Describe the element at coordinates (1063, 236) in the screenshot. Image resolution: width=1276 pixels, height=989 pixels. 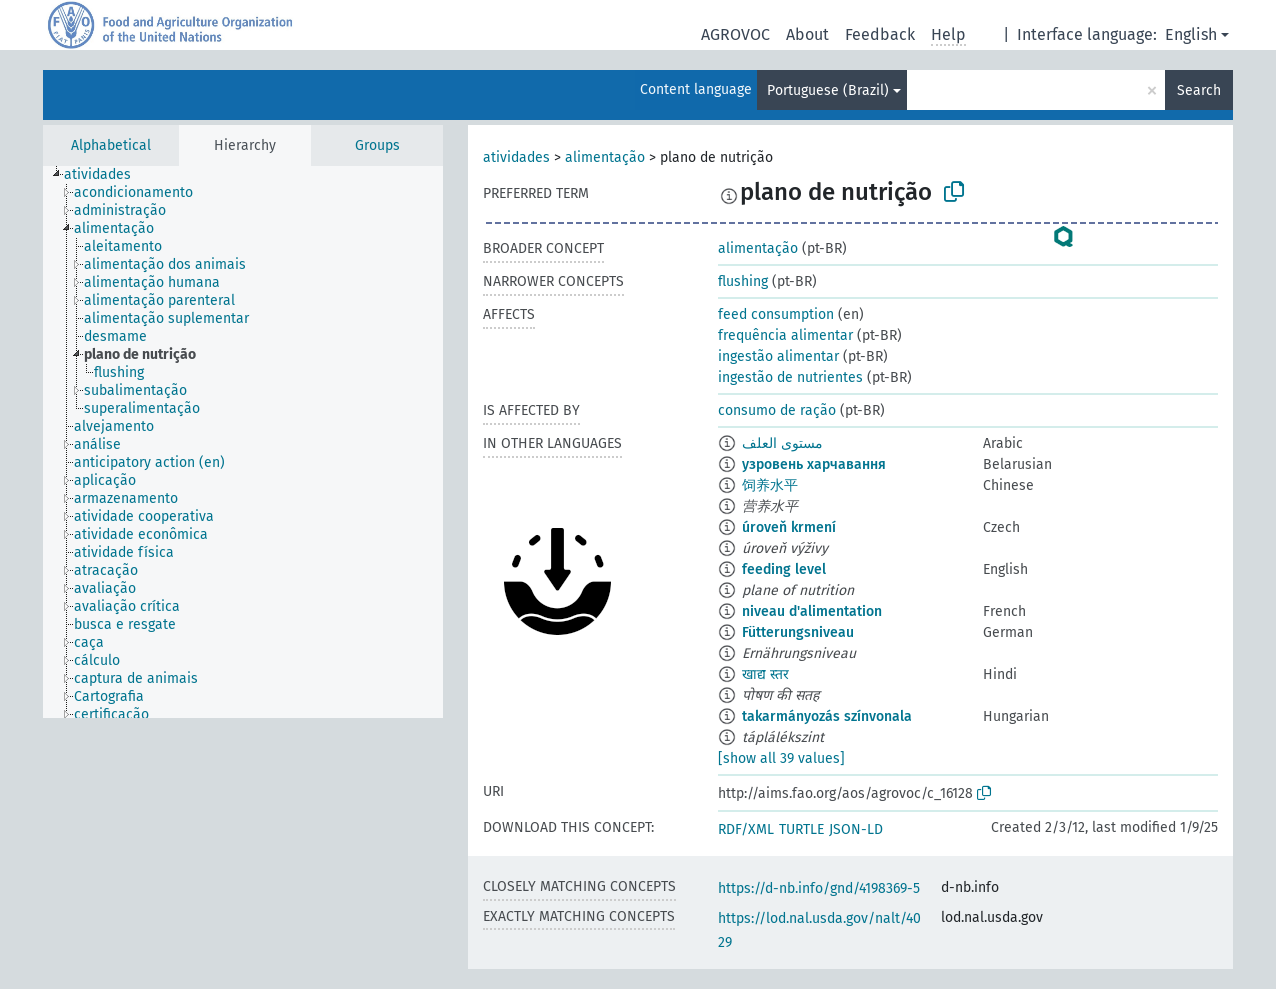
I see `qubes os logo` at that location.